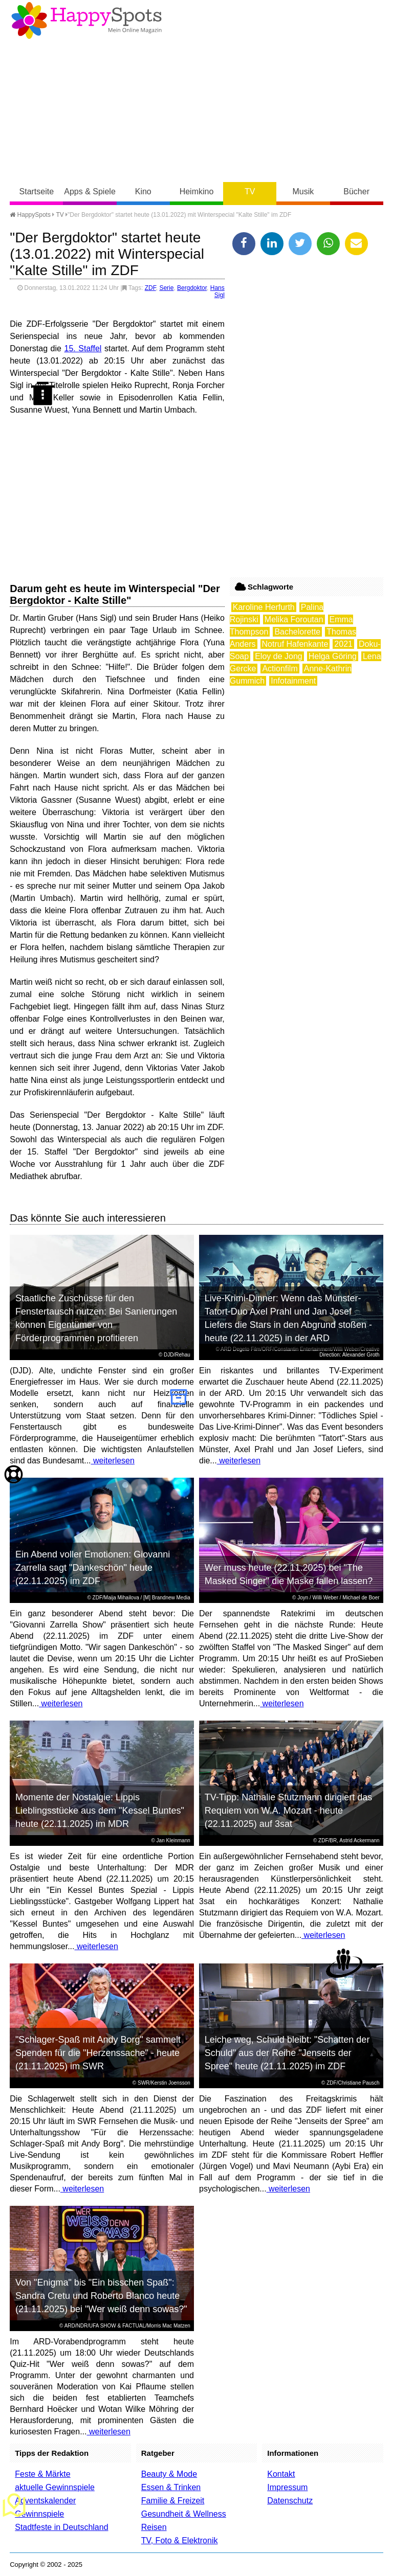 The height and width of the screenshot is (2576, 393). What do you see at coordinates (344, 1963) in the screenshot?
I see `draugiem.lv social network logo` at bounding box center [344, 1963].